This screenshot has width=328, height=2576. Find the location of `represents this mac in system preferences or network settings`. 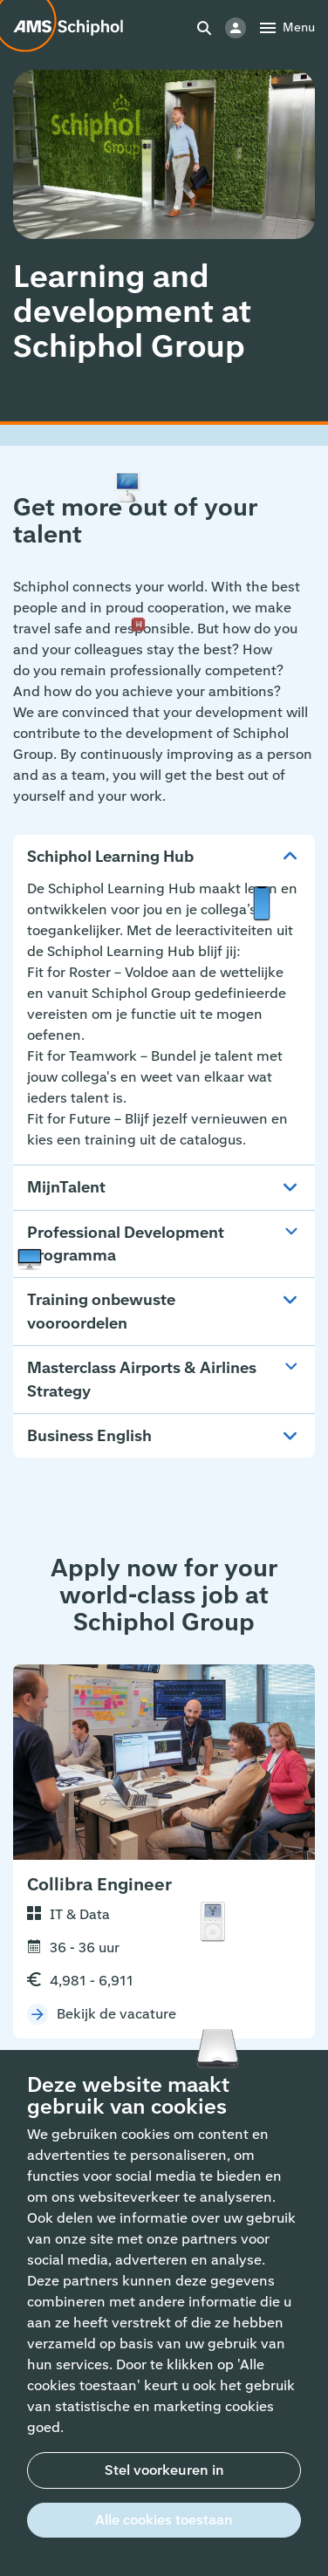

represents this mac in system preferences or network settings is located at coordinates (30, 1256).